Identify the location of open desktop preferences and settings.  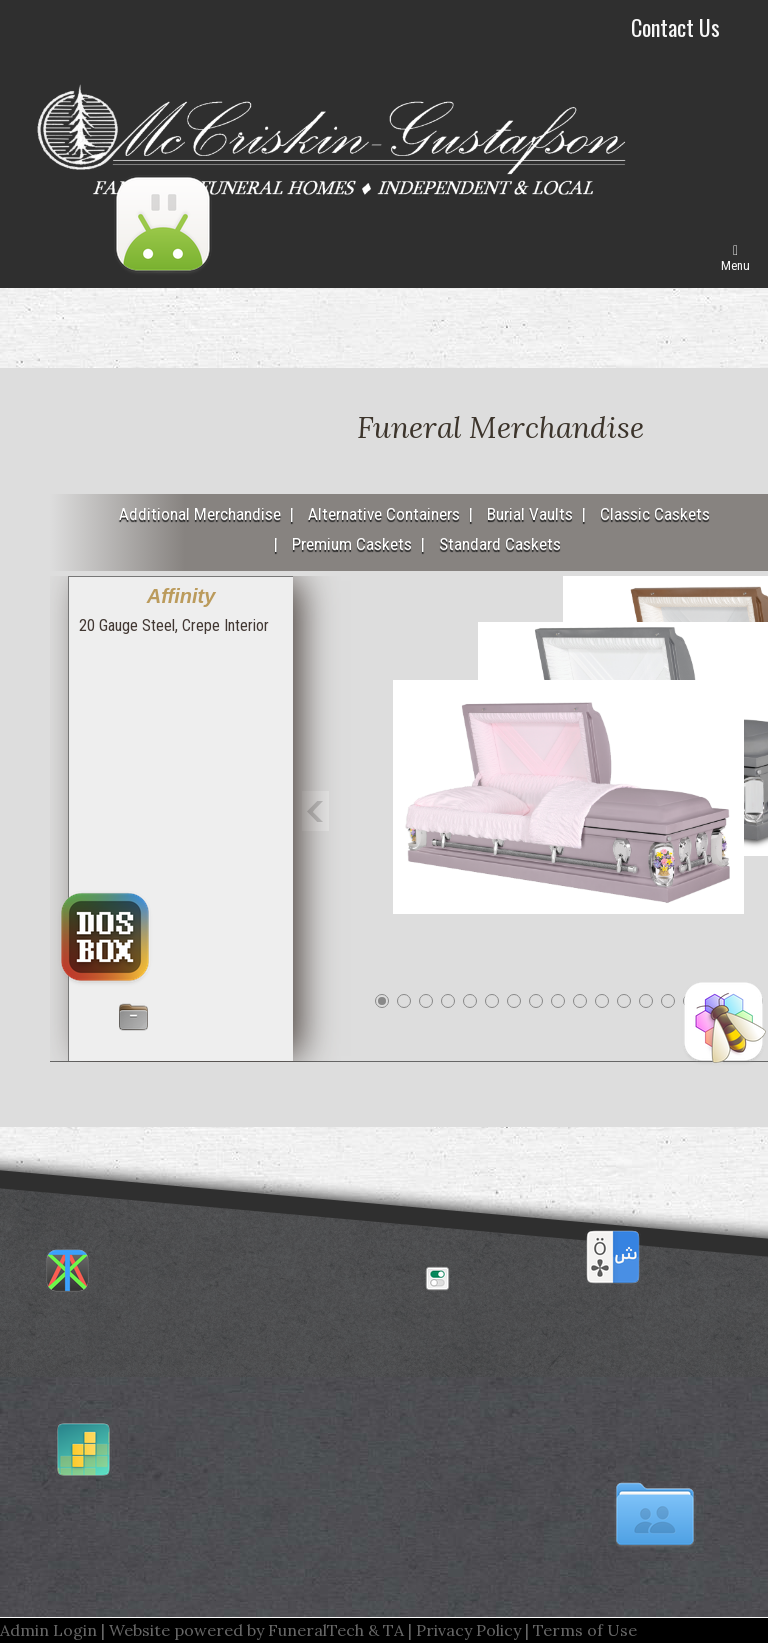
(437, 1278).